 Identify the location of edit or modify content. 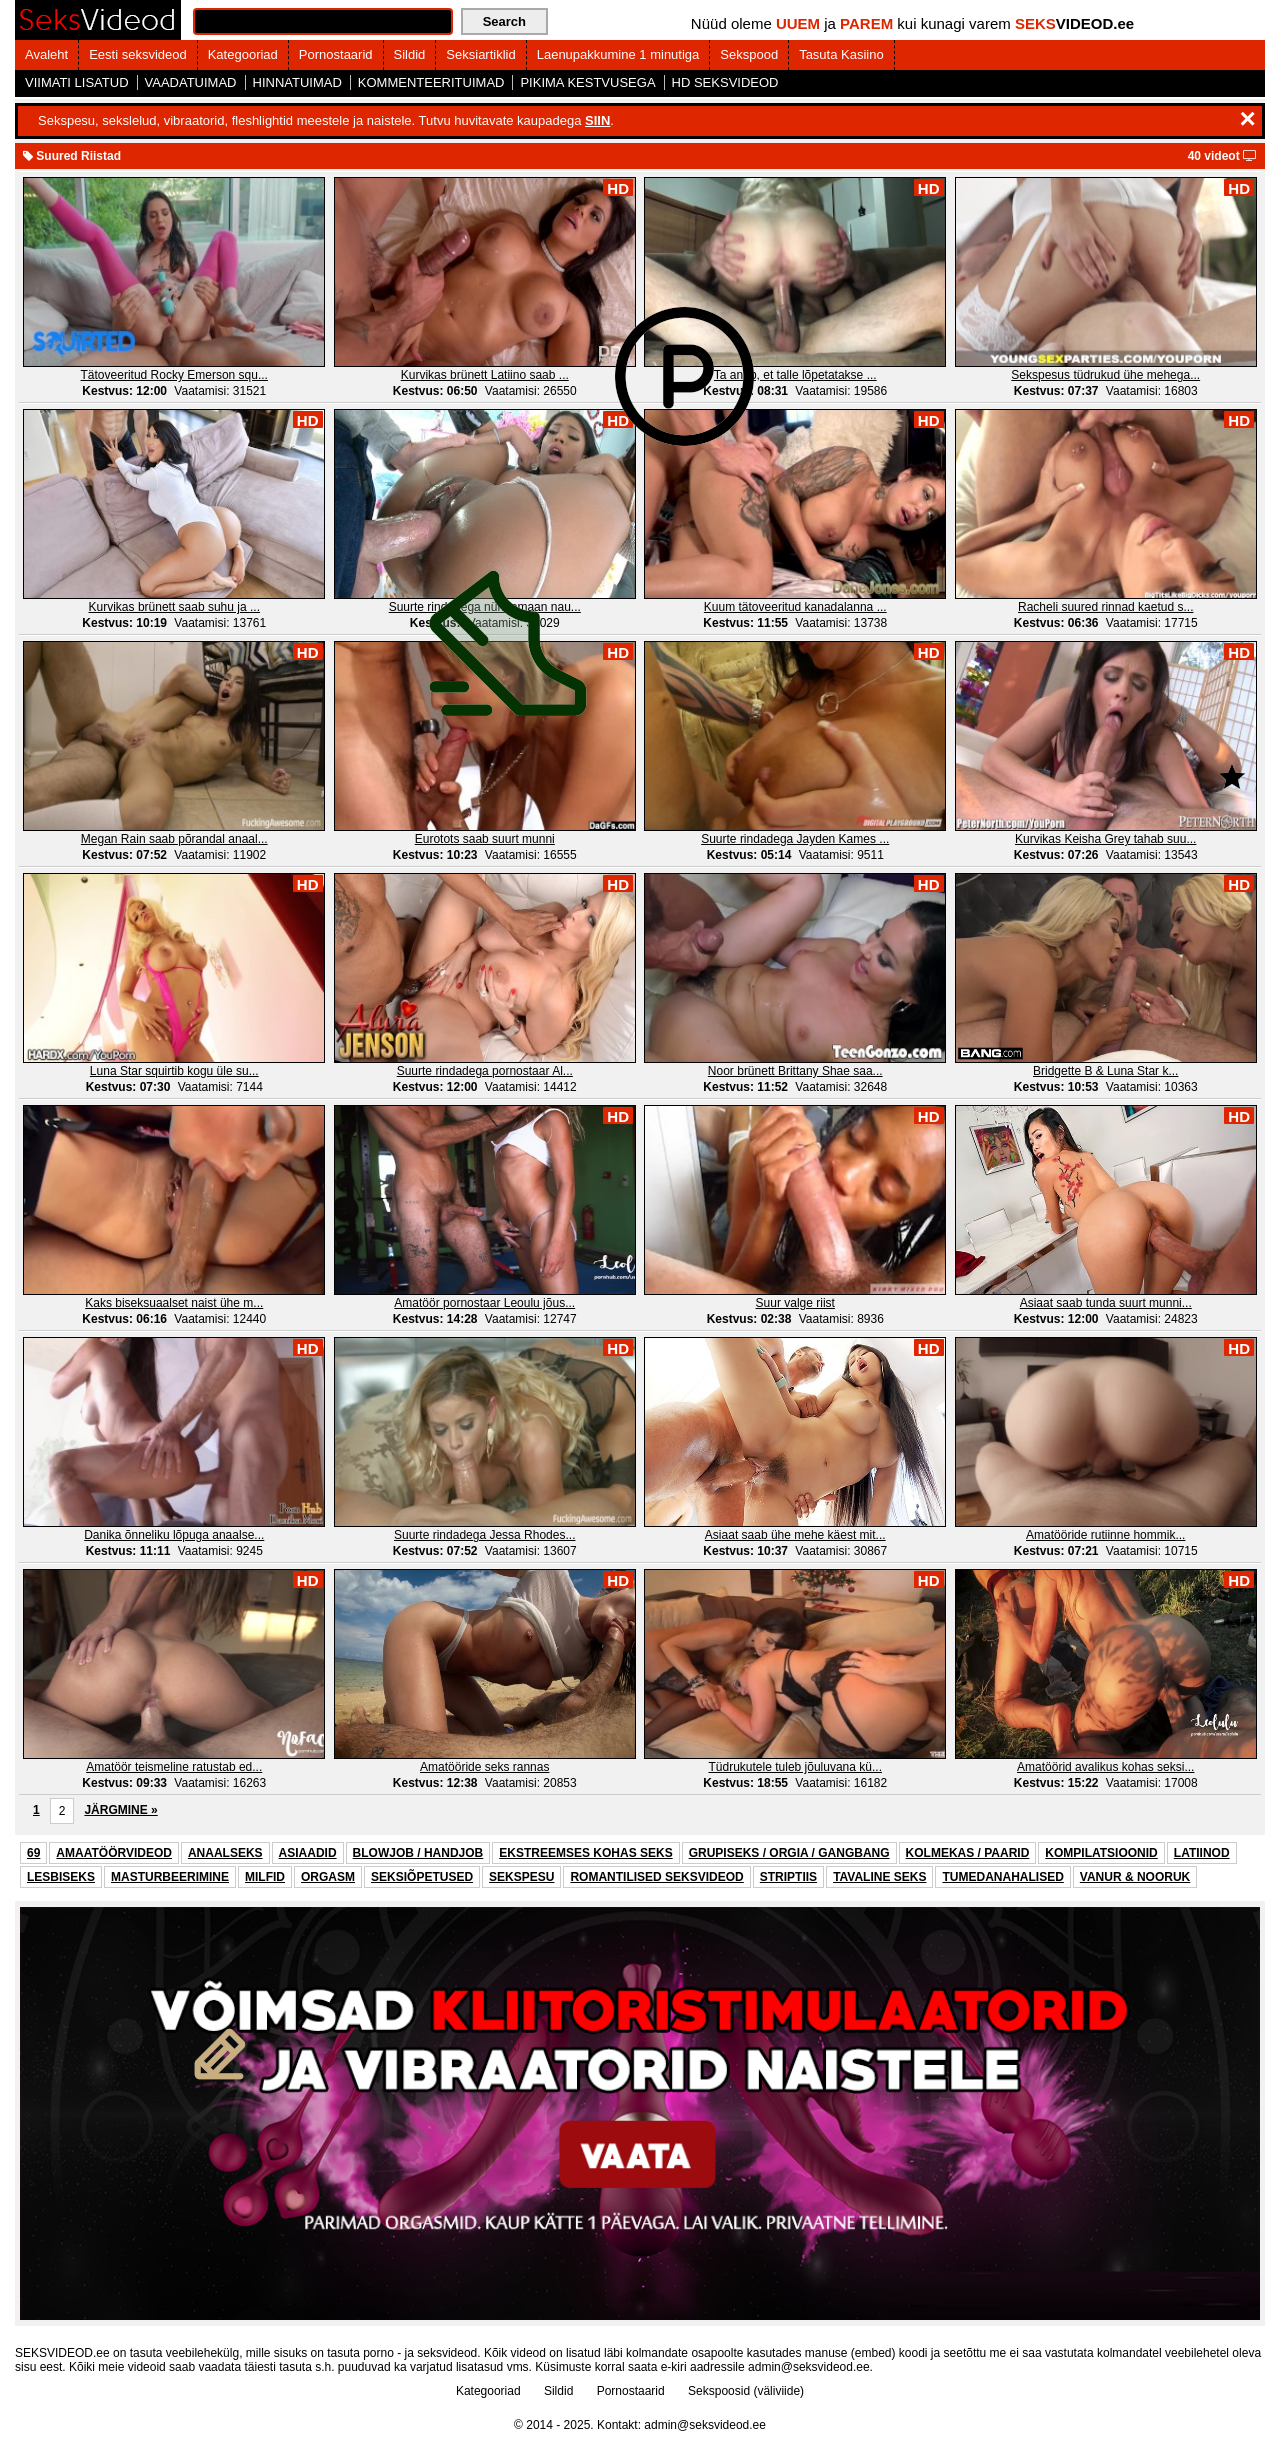
(219, 2055).